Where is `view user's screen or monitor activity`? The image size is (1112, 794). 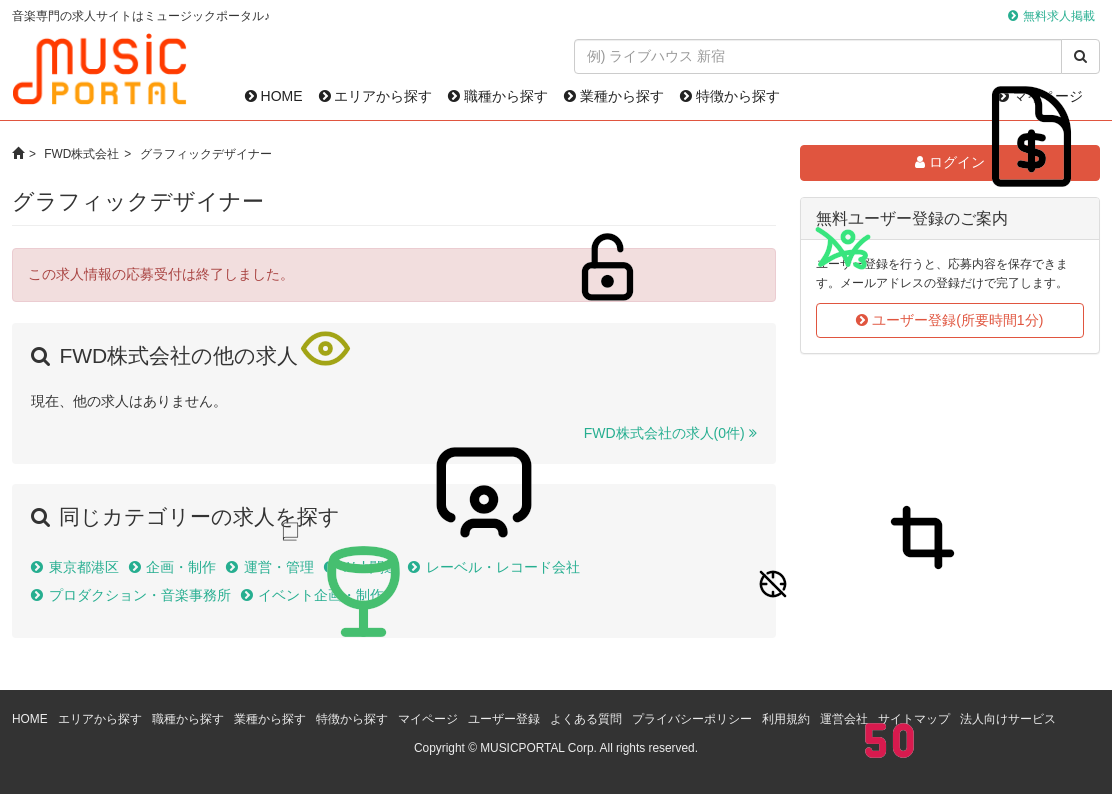 view user's screen or monitor activity is located at coordinates (484, 490).